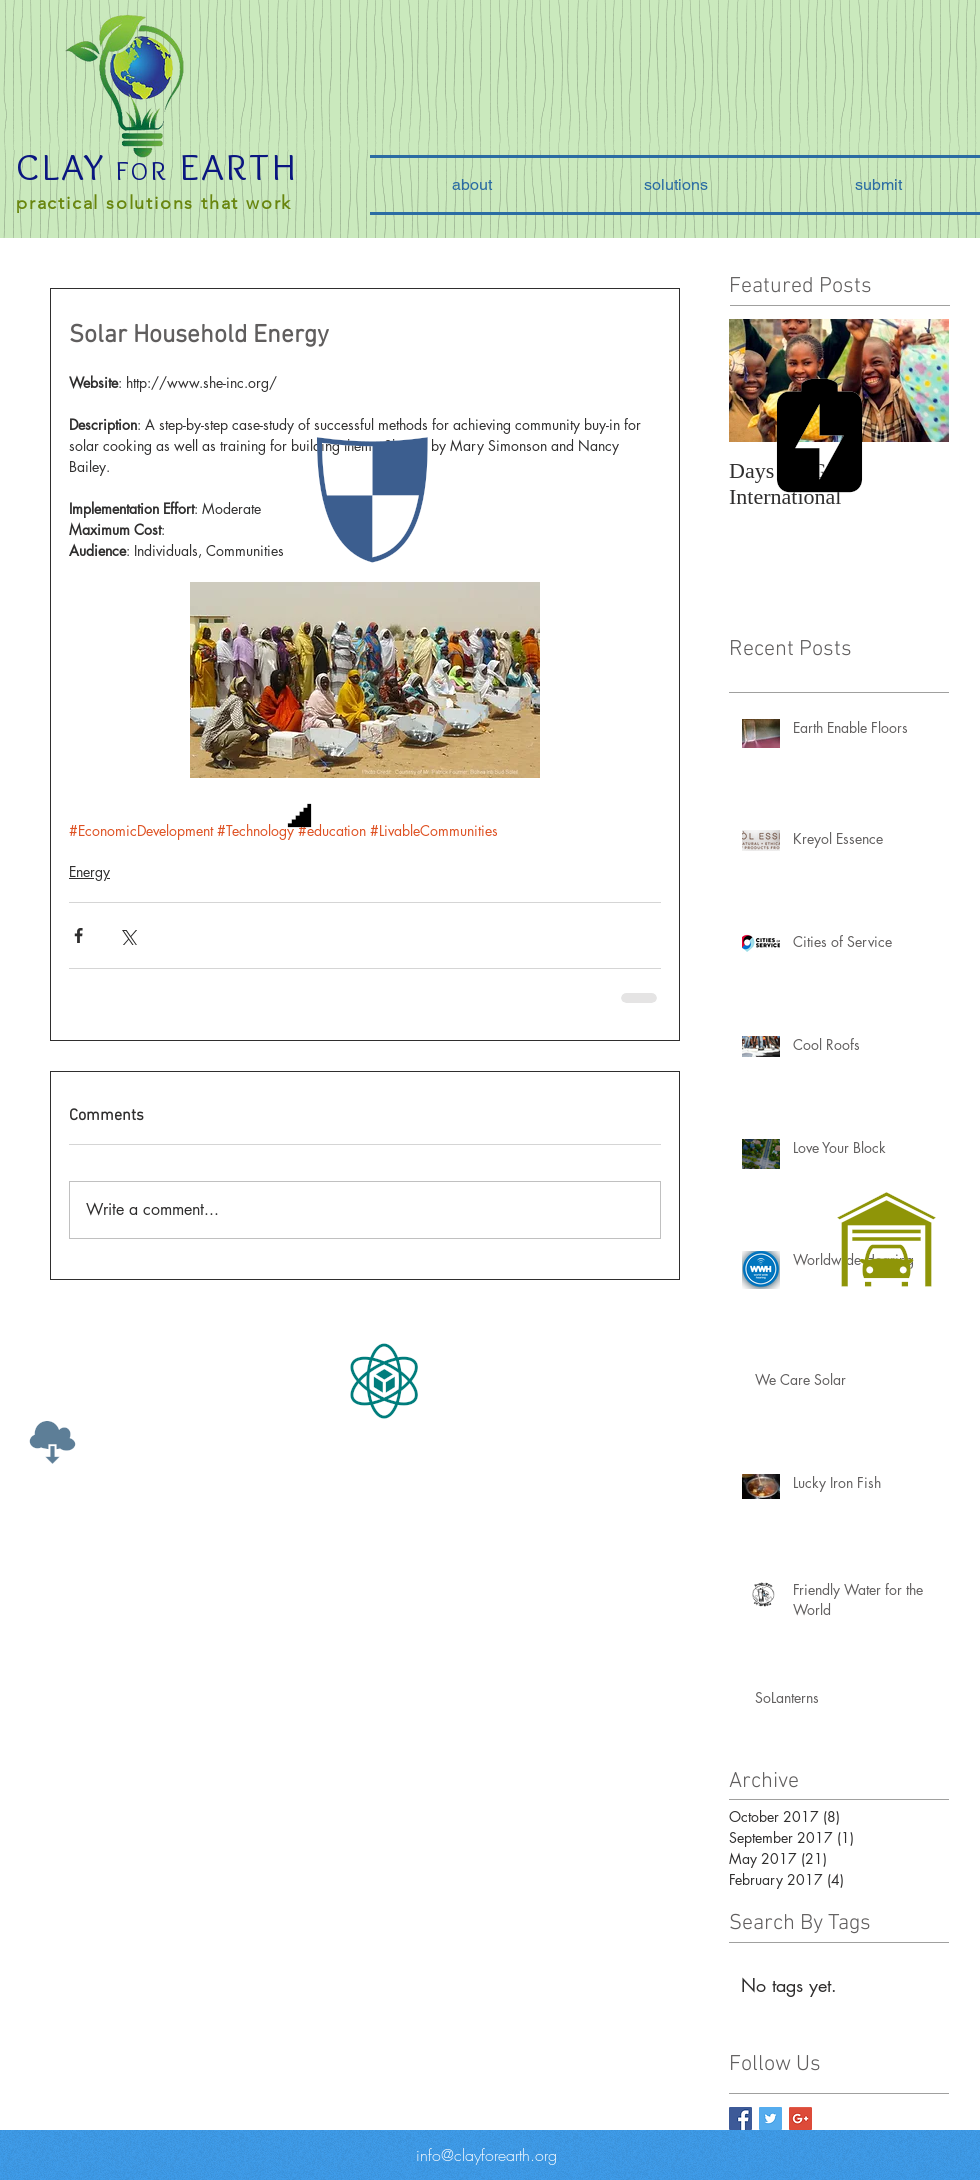 The height and width of the screenshot is (2180, 980). I want to click on view device battery status, so click(819, 435).